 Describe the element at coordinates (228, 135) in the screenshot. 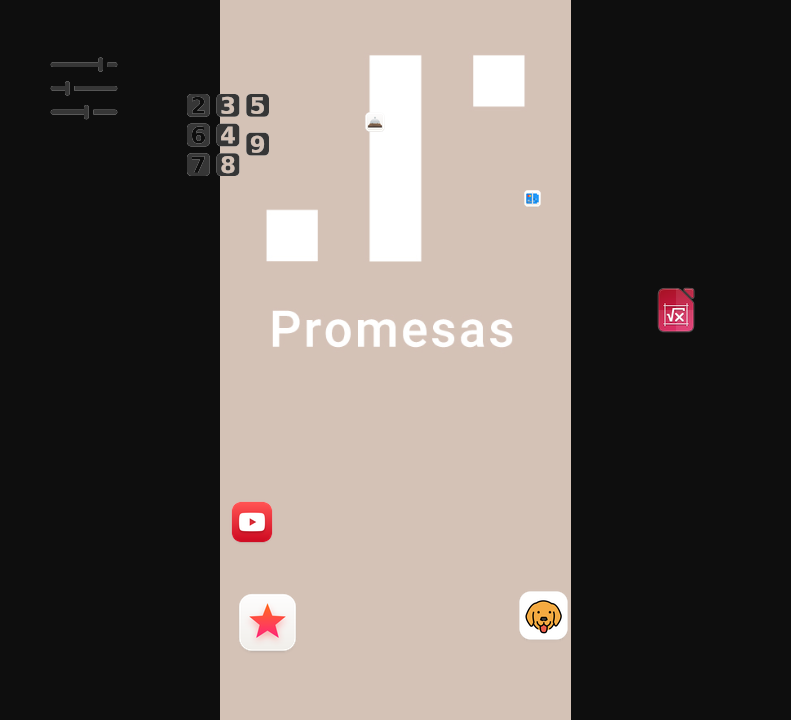

I see `launch taquin sliding puzzle game` at that location.